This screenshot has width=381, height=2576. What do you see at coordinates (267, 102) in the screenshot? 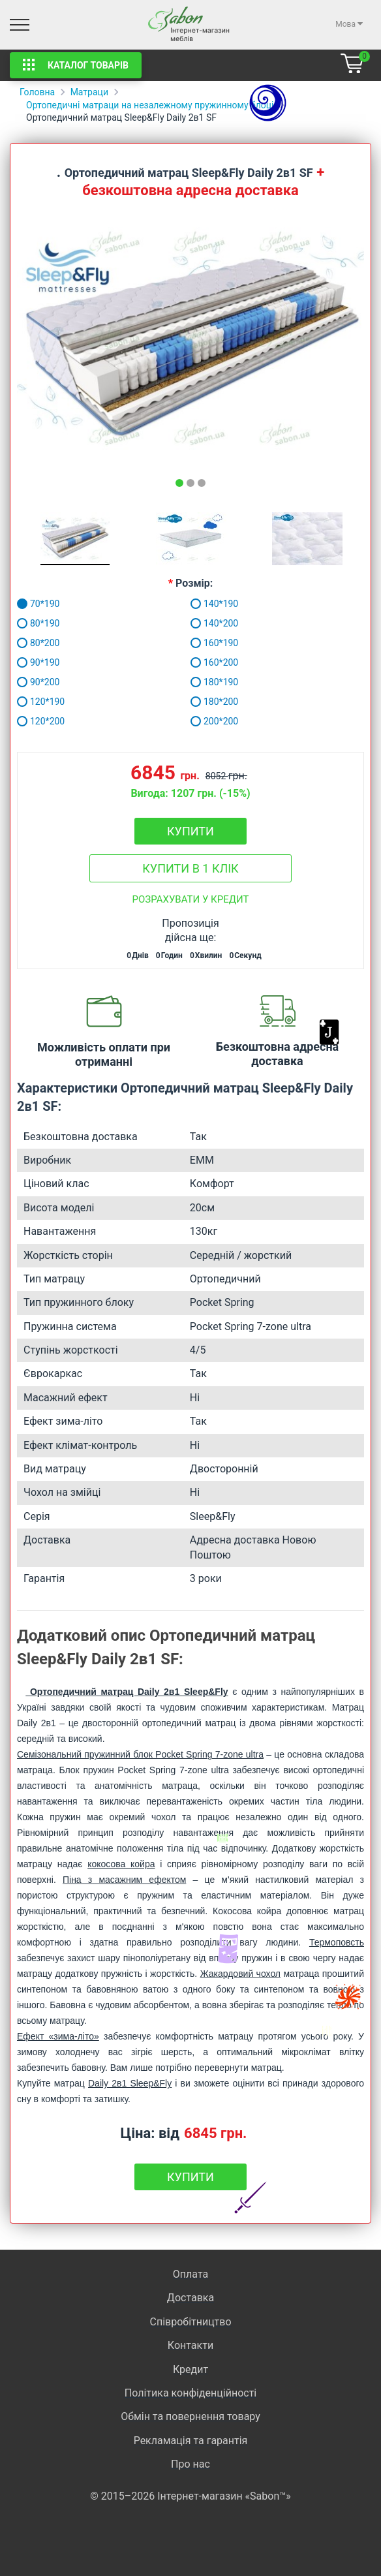
I see `collectible shell currency or treasure item` at bounding box center [267, 102].